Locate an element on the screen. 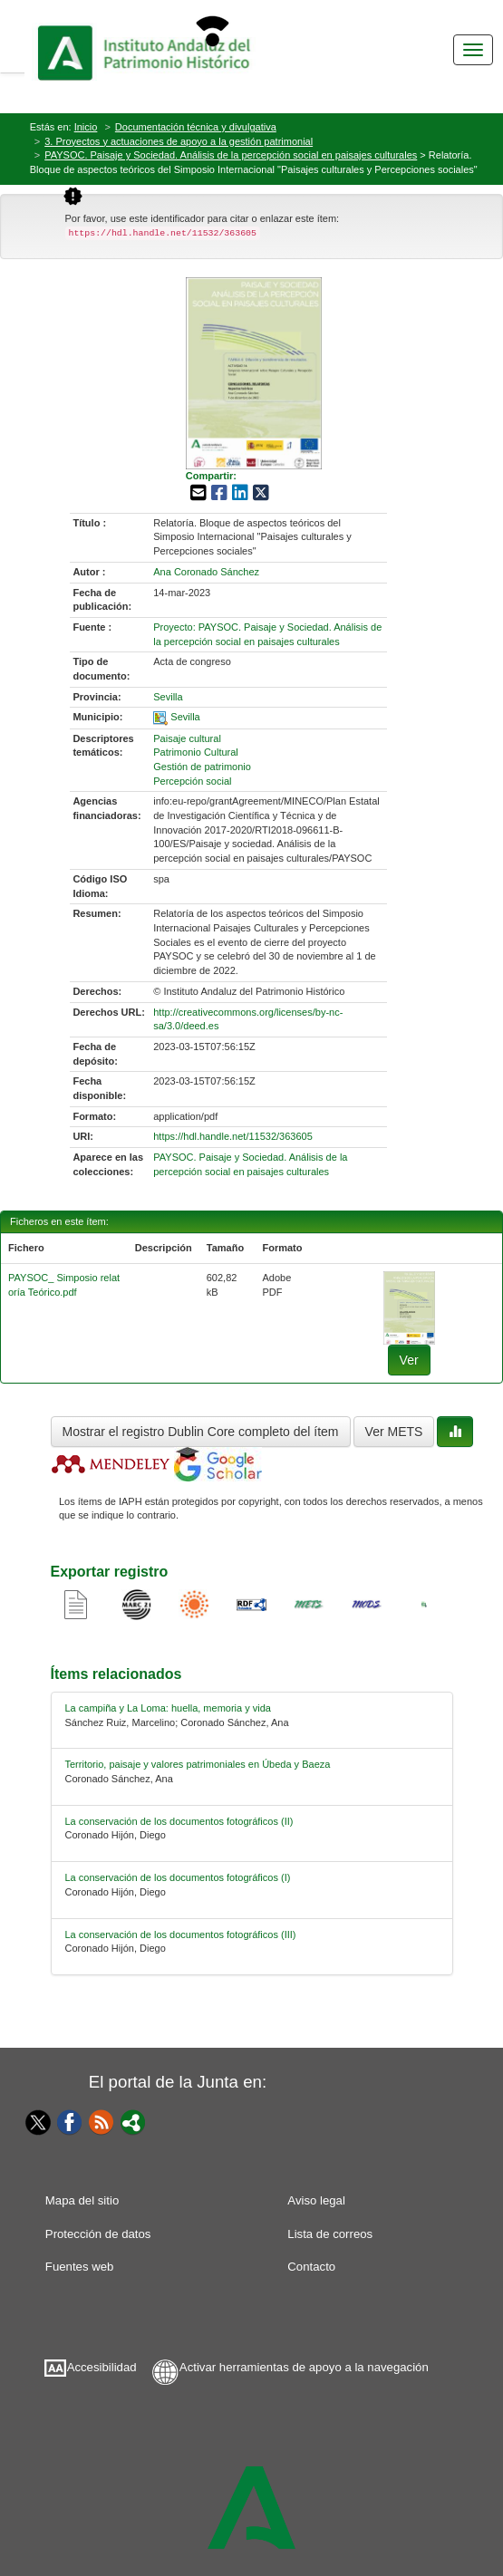 Image resolution: width=503 pixels, height=2576 pixels. calibrate your device's compass is located at coordinates (212, 31).